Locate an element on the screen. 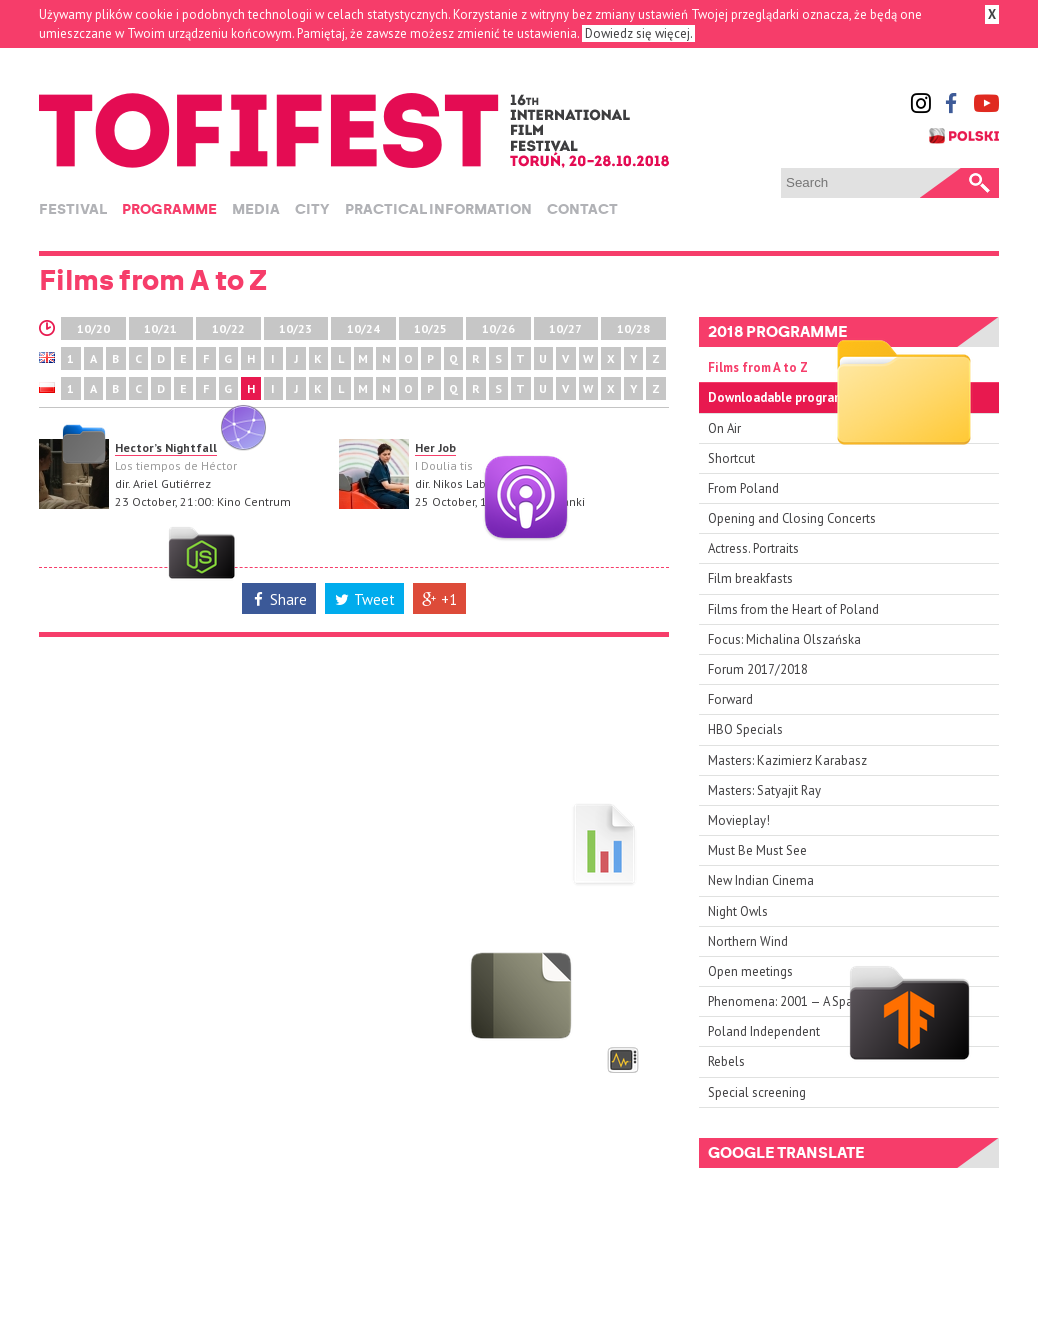 The height and width of the screenshot is (1340, 1038). open system monitor application is located at coordinates (623, 1060).